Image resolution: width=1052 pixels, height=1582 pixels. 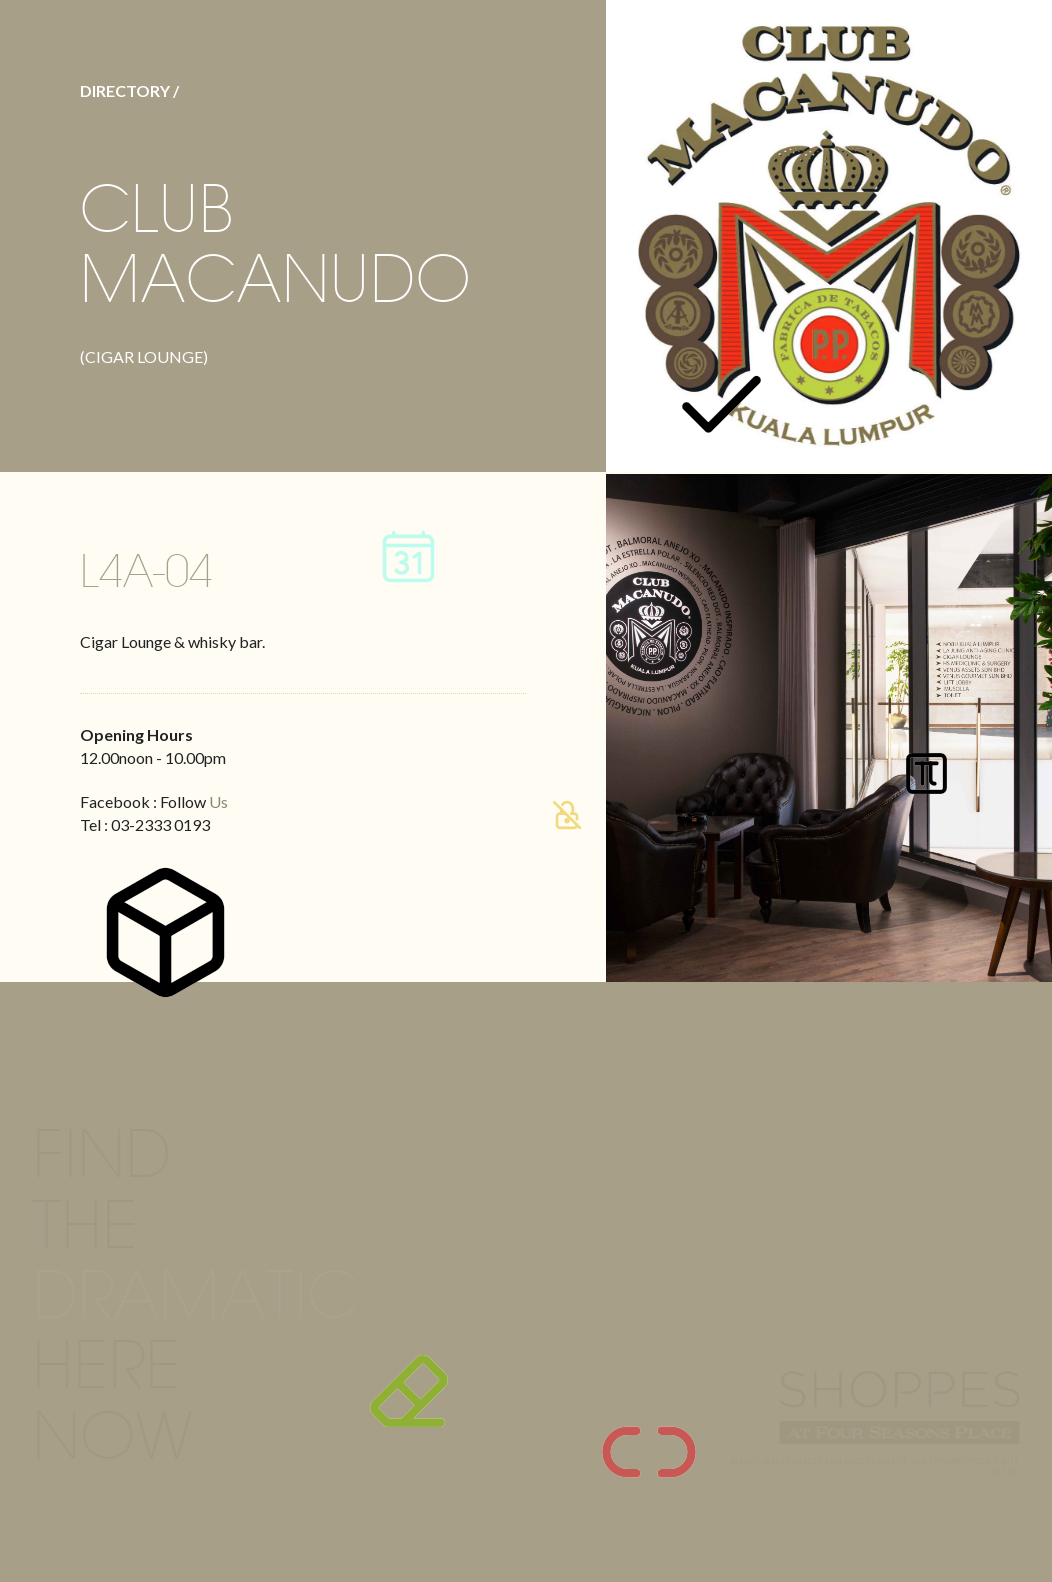 What do you see at coordinates (926, 773) in the screenshot?
I see `access mathematical constants or formulas` at bounding box center [926, 773].